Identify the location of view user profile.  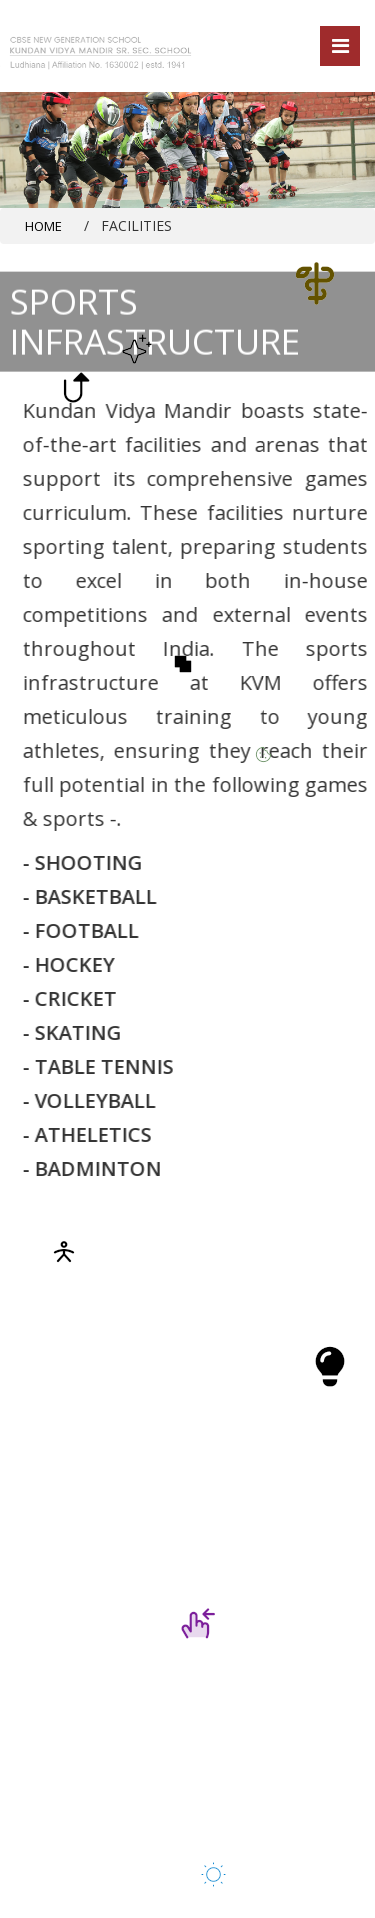
(64, 1252).